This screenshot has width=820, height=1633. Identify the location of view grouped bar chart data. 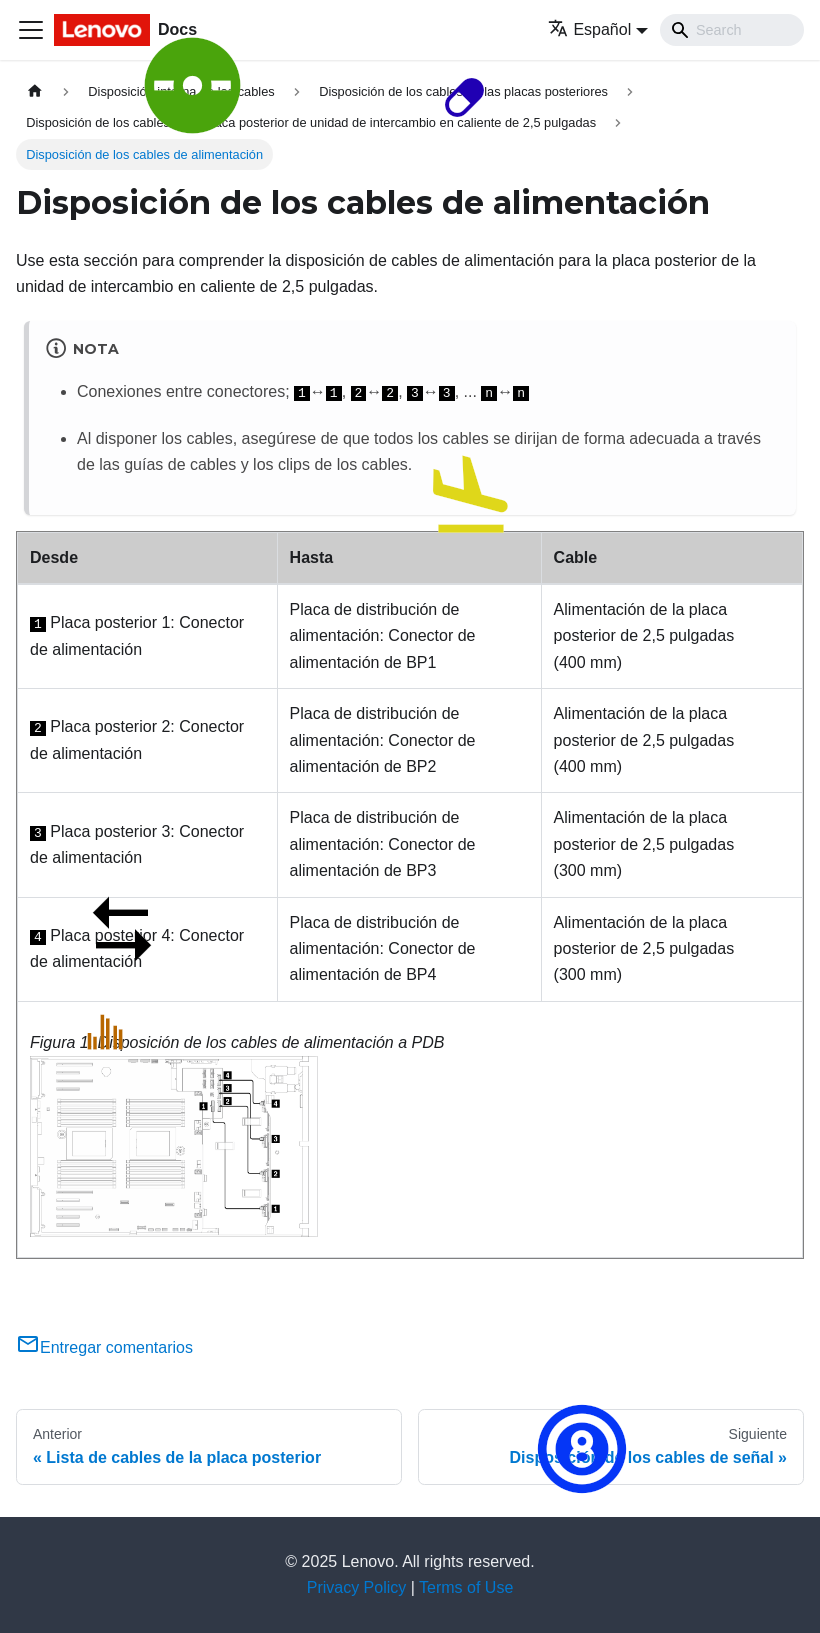
(106, 1033).